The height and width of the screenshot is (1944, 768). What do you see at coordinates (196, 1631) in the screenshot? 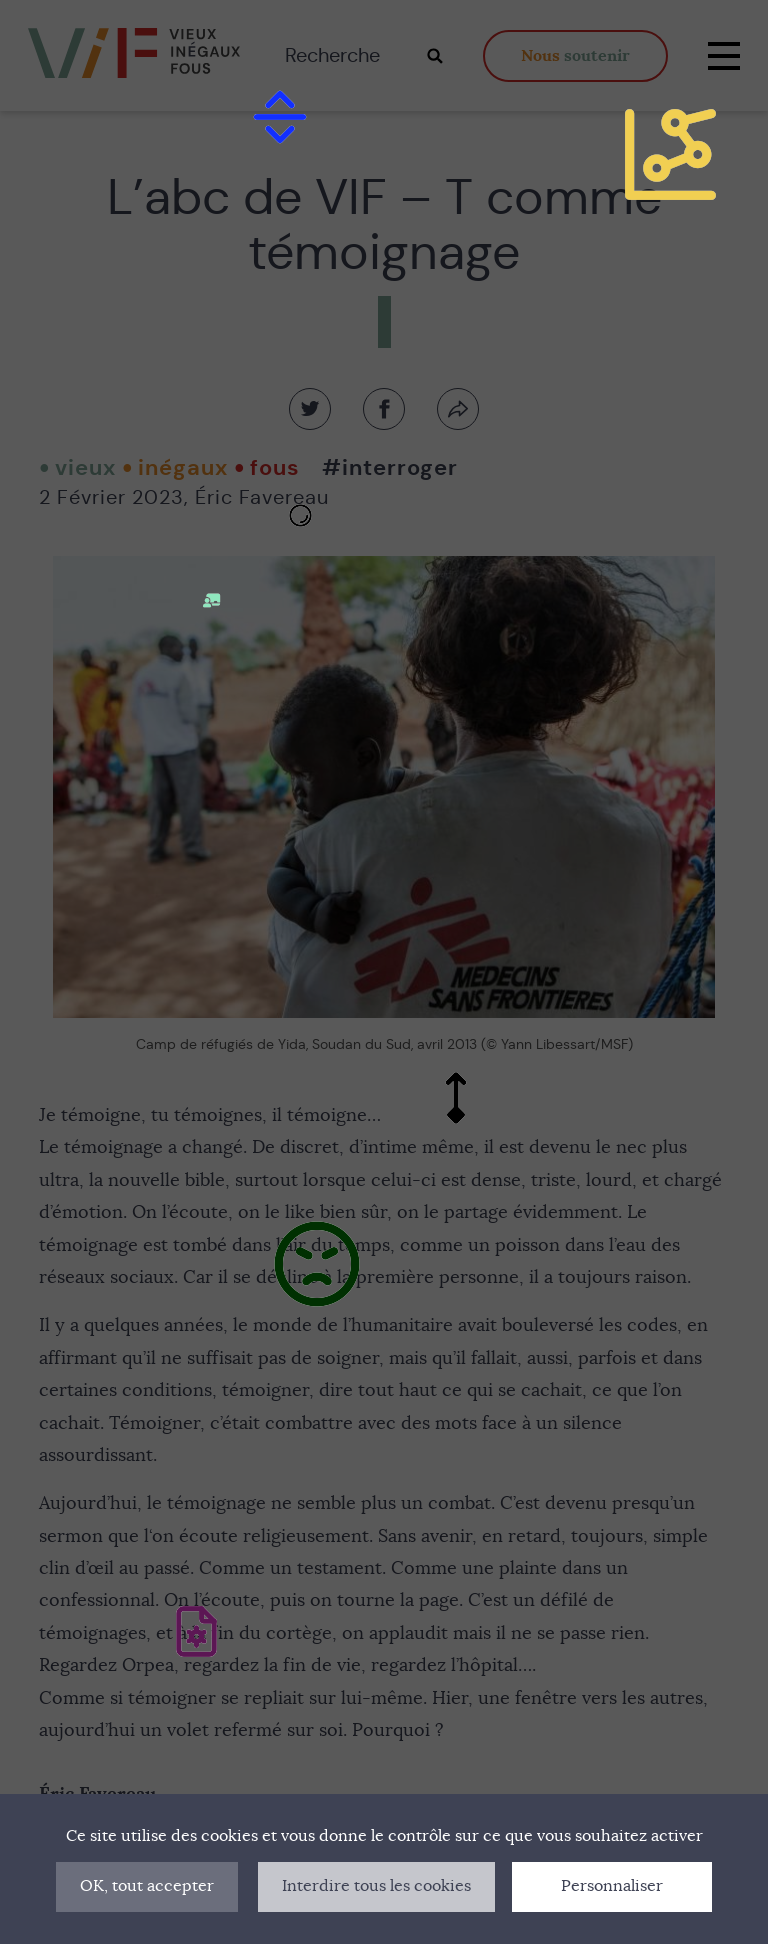
I see `access file settings or preferences` at bounding box center [196, 1631].